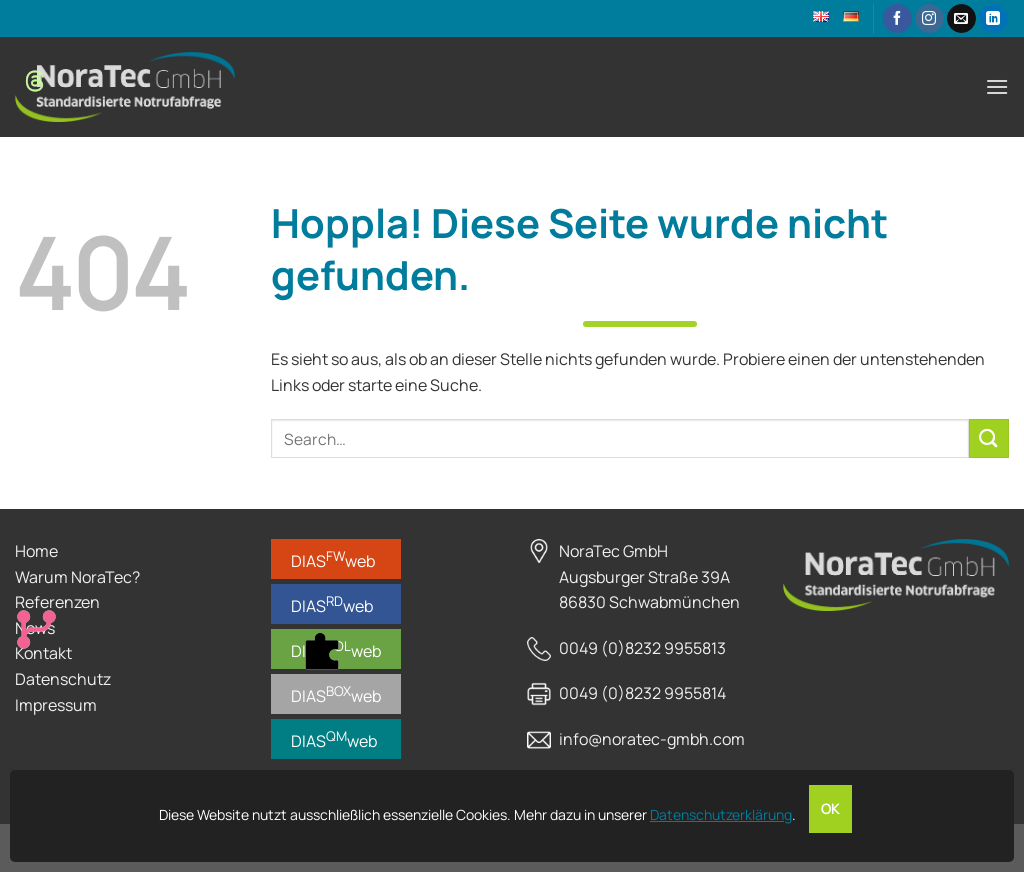  What do you see at coordinates (322, 653) in the screenshot?
I see `access plugins or extensions` at bounding box center [322, 653].